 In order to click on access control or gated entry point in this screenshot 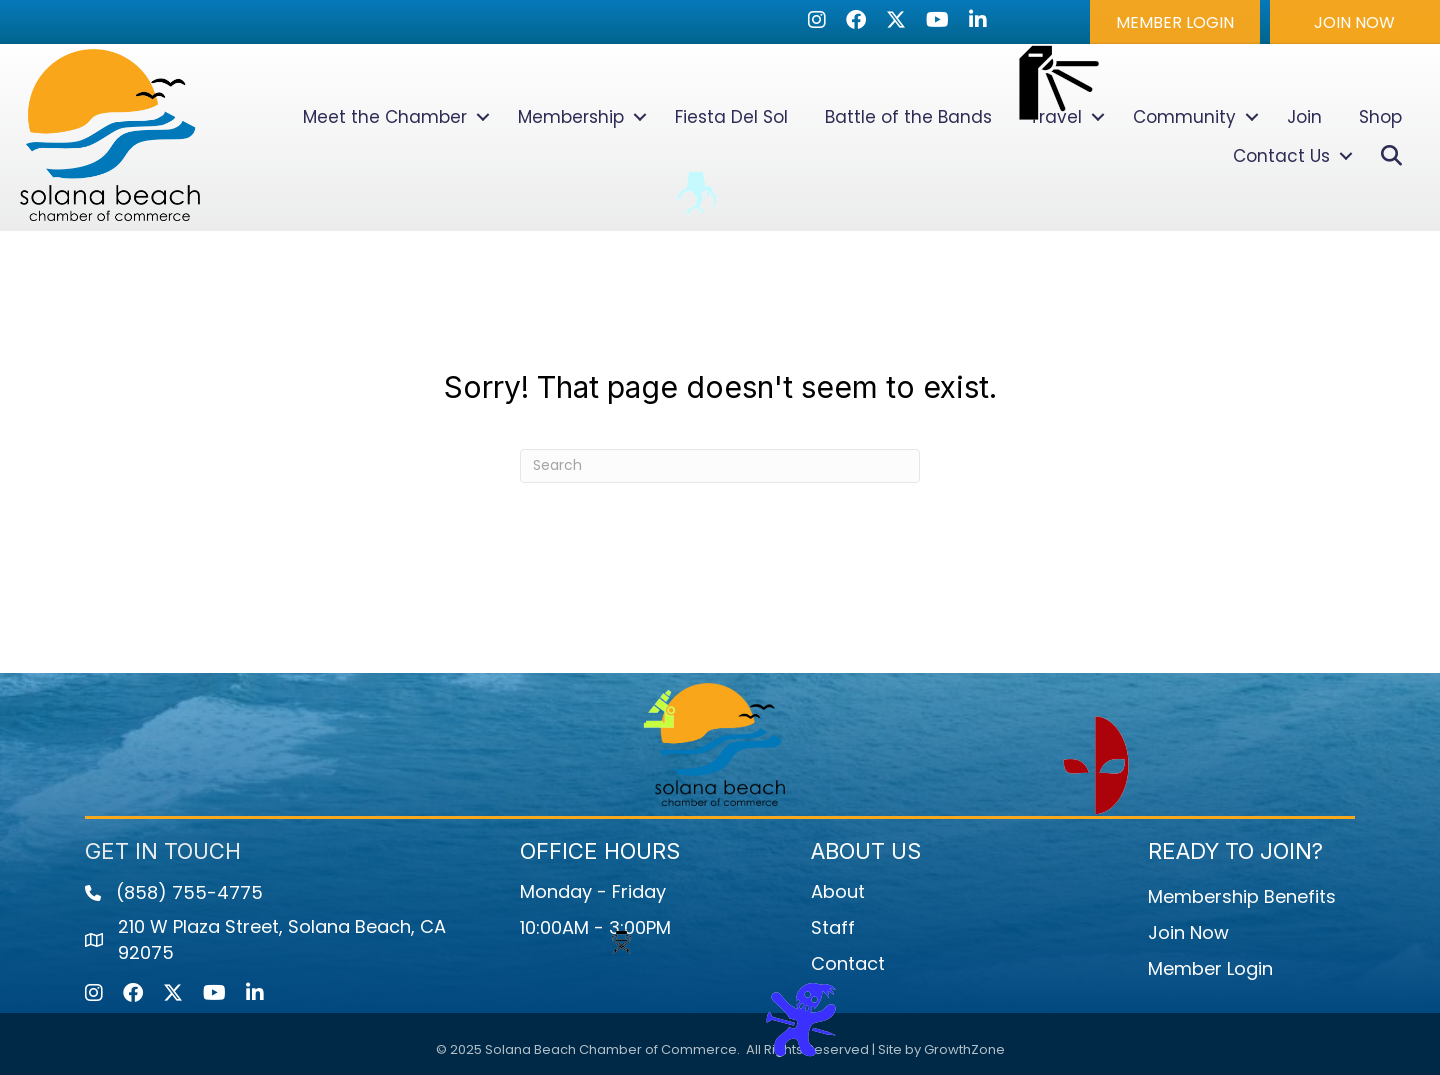, I will do `click(1059, 80)`.